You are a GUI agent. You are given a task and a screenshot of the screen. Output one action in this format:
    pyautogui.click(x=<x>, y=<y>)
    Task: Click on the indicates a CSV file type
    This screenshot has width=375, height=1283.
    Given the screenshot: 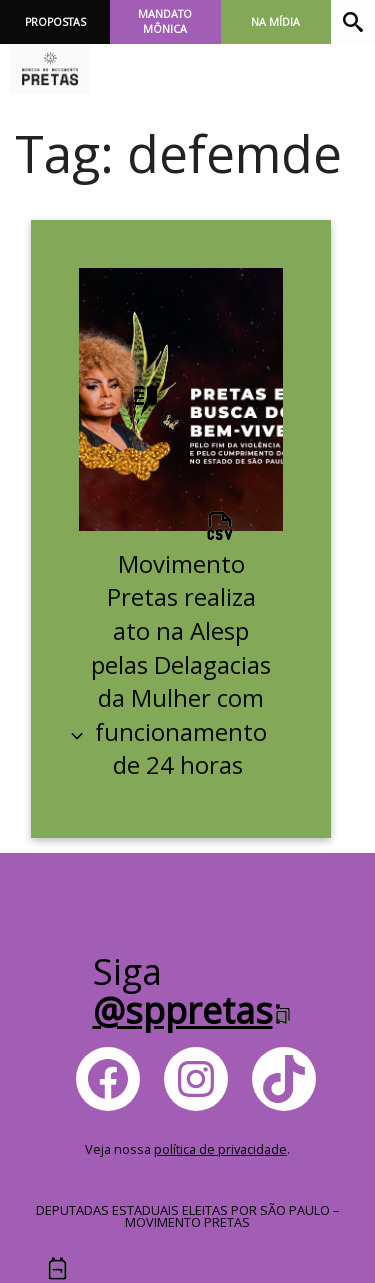 What is the action you would take?
    pyautogui.click(x=220, y=526)
    